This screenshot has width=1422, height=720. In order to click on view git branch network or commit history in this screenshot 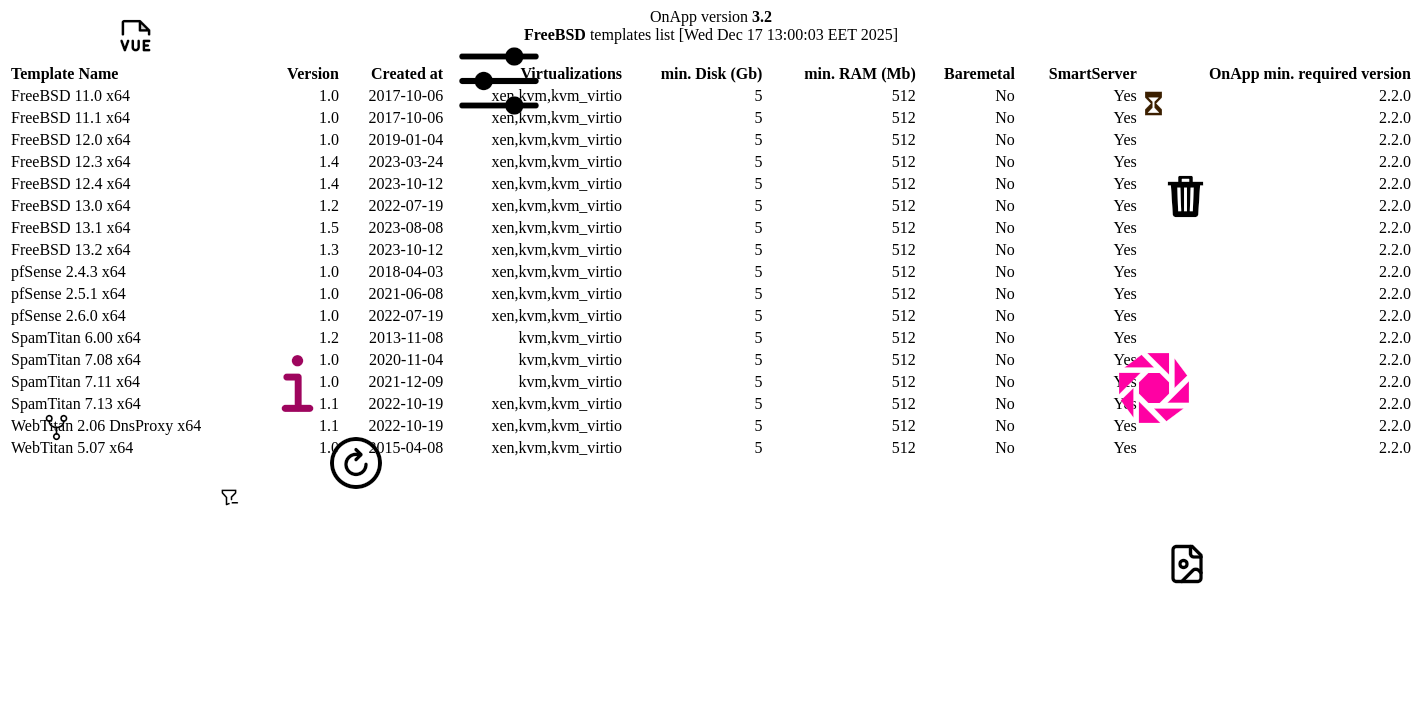, I will do `click(56, 427)`.